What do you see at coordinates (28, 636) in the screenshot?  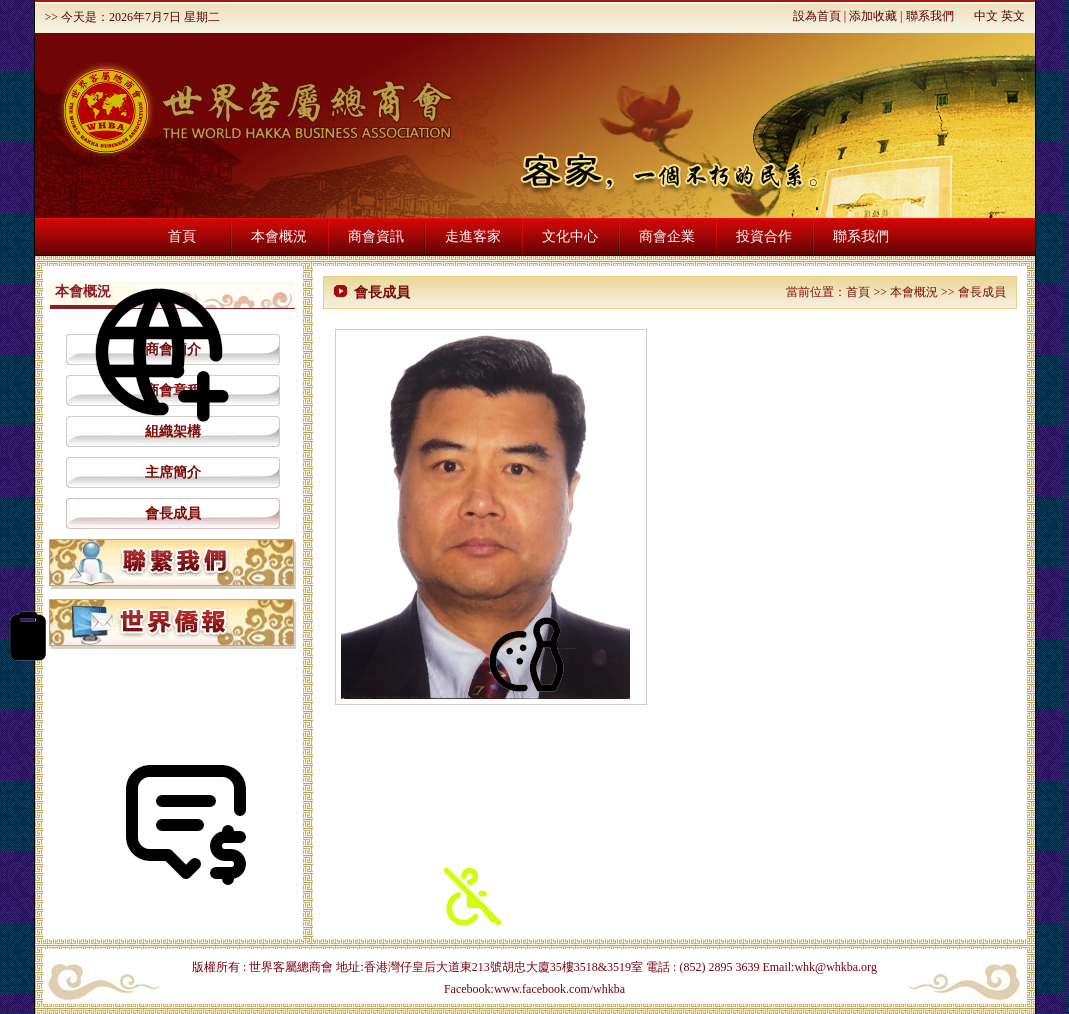 I see `view clipboard contents` at bounding box center [28, 636].